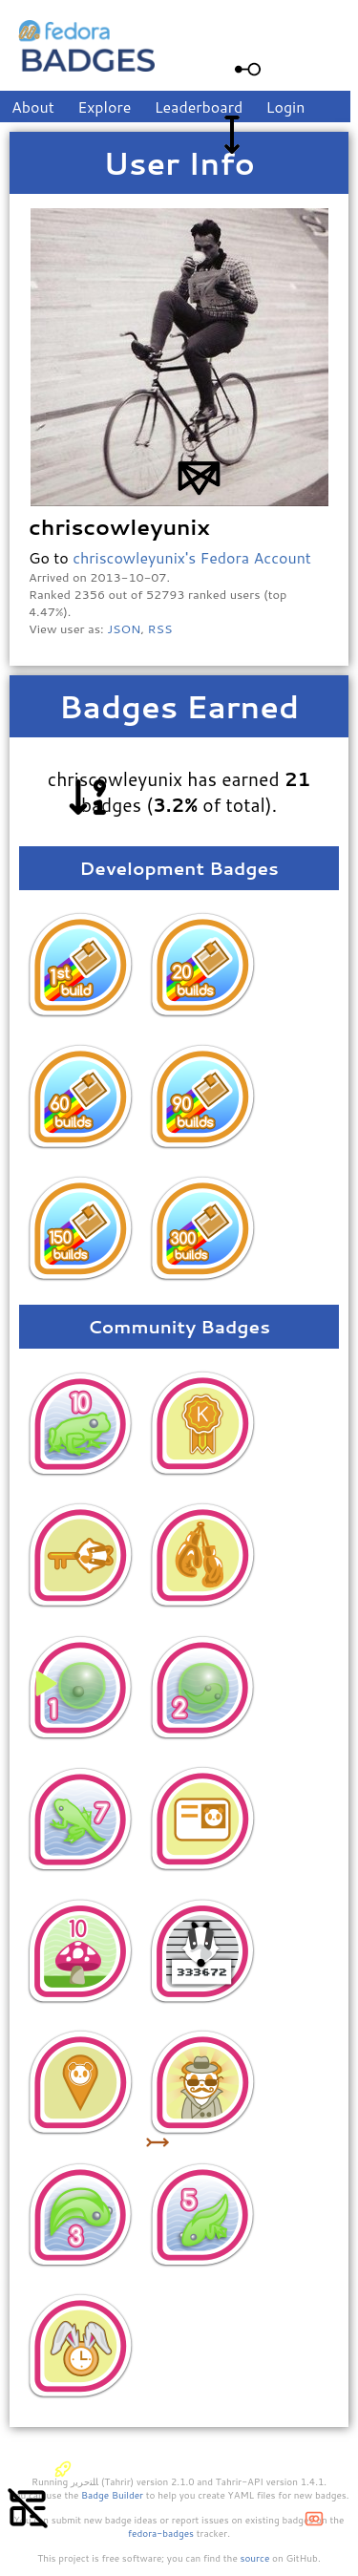 This screenshot has height=2576, width=358. What do you see at coordinates (247, 70) in the screenshot?
I see `view interface or class definitions` at bounding box center [247, 70].